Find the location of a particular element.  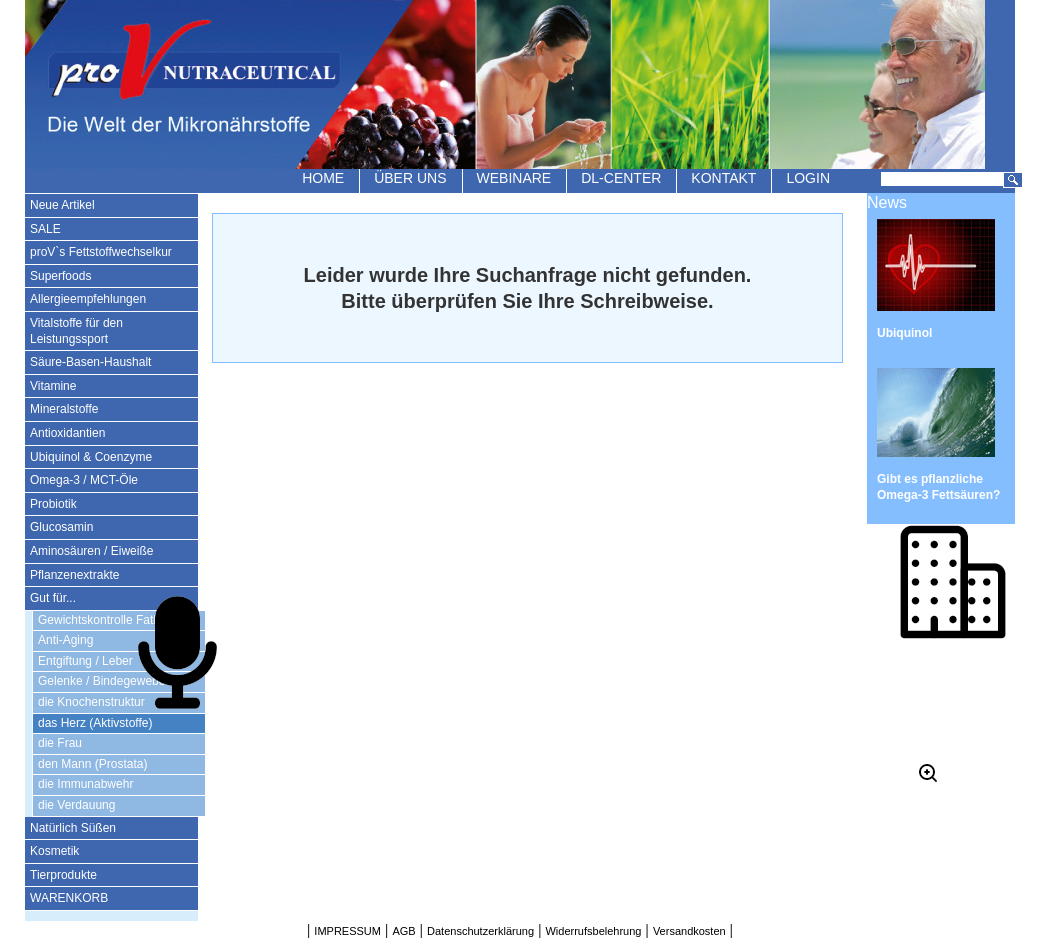

tap to start voice recording is located at coordinates (177, 652).